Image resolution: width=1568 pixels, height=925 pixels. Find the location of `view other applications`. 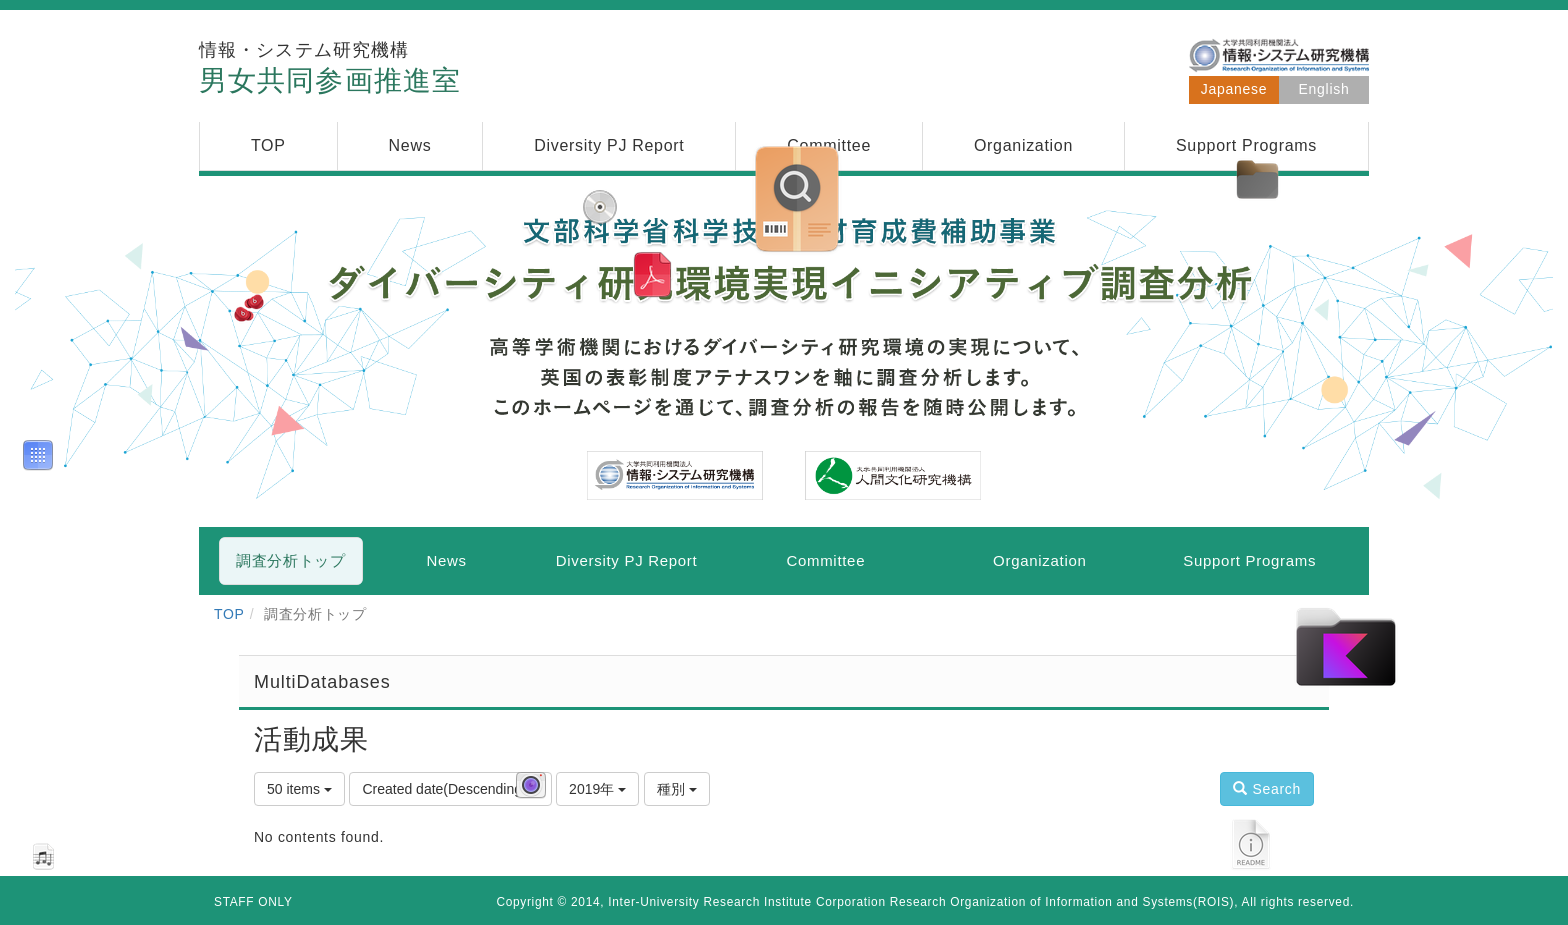

view other applications is located at coordinates (38, 455).